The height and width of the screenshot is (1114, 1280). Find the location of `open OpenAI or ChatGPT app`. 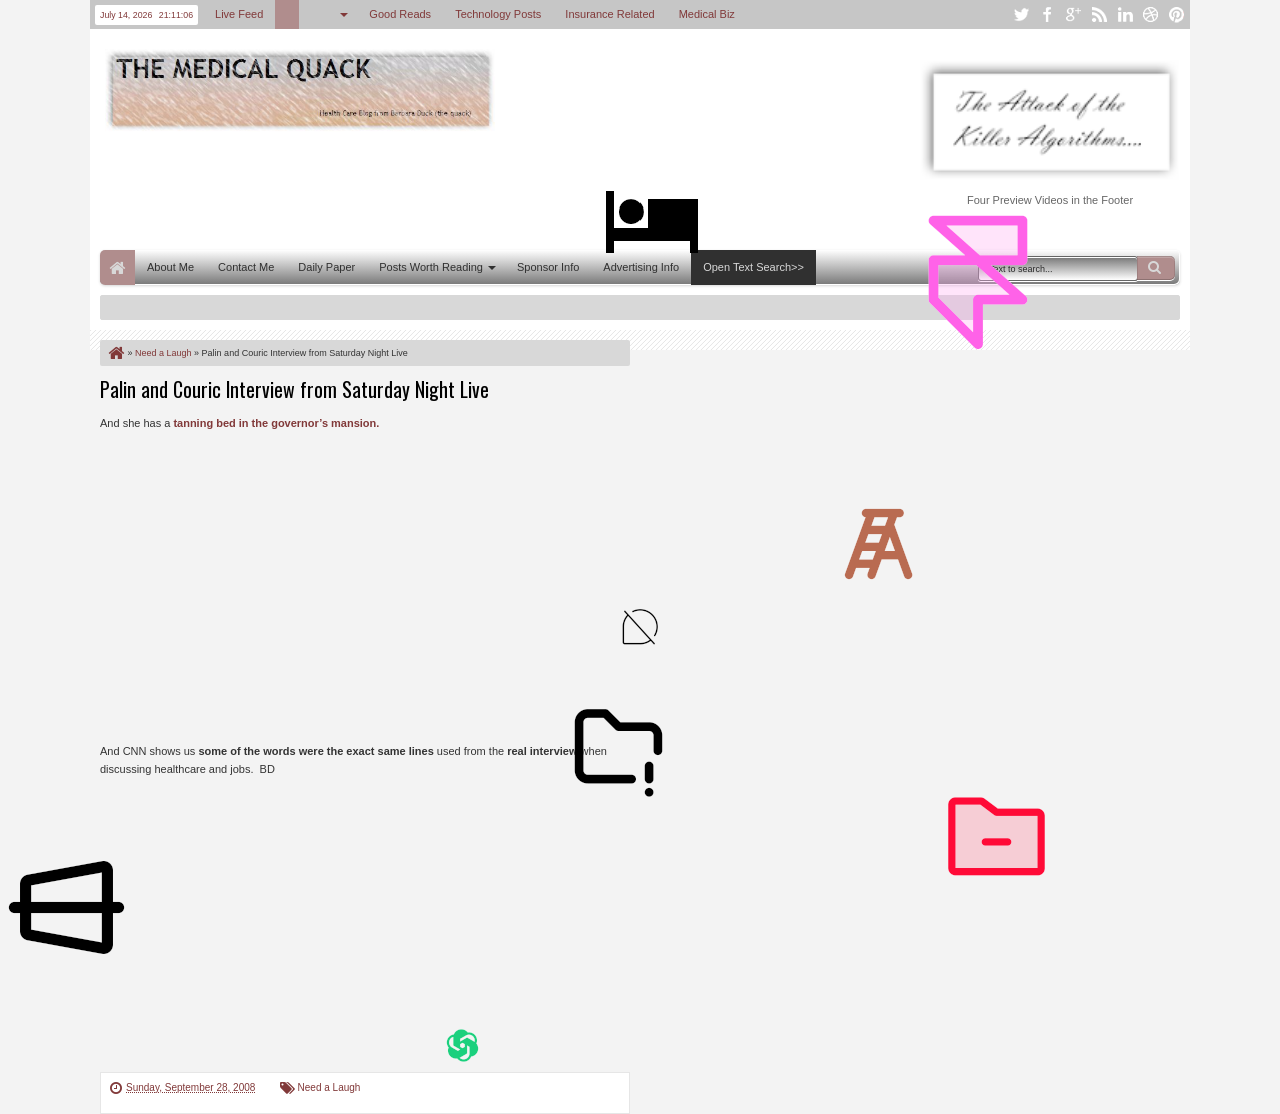

open OpenAI or ChatGPT app is located at coordinates (462, 1045).